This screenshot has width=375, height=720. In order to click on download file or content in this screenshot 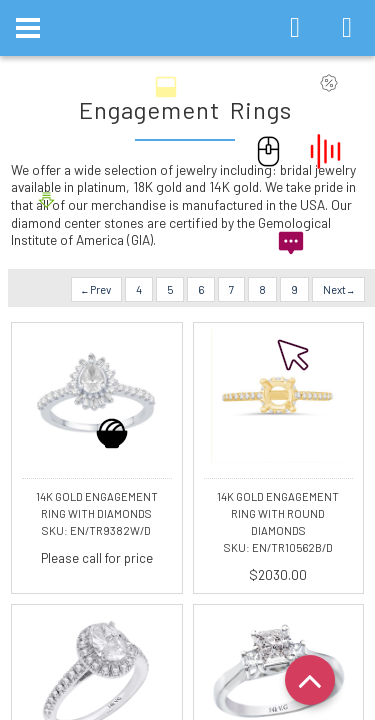, I will do `click(46, 199)`.